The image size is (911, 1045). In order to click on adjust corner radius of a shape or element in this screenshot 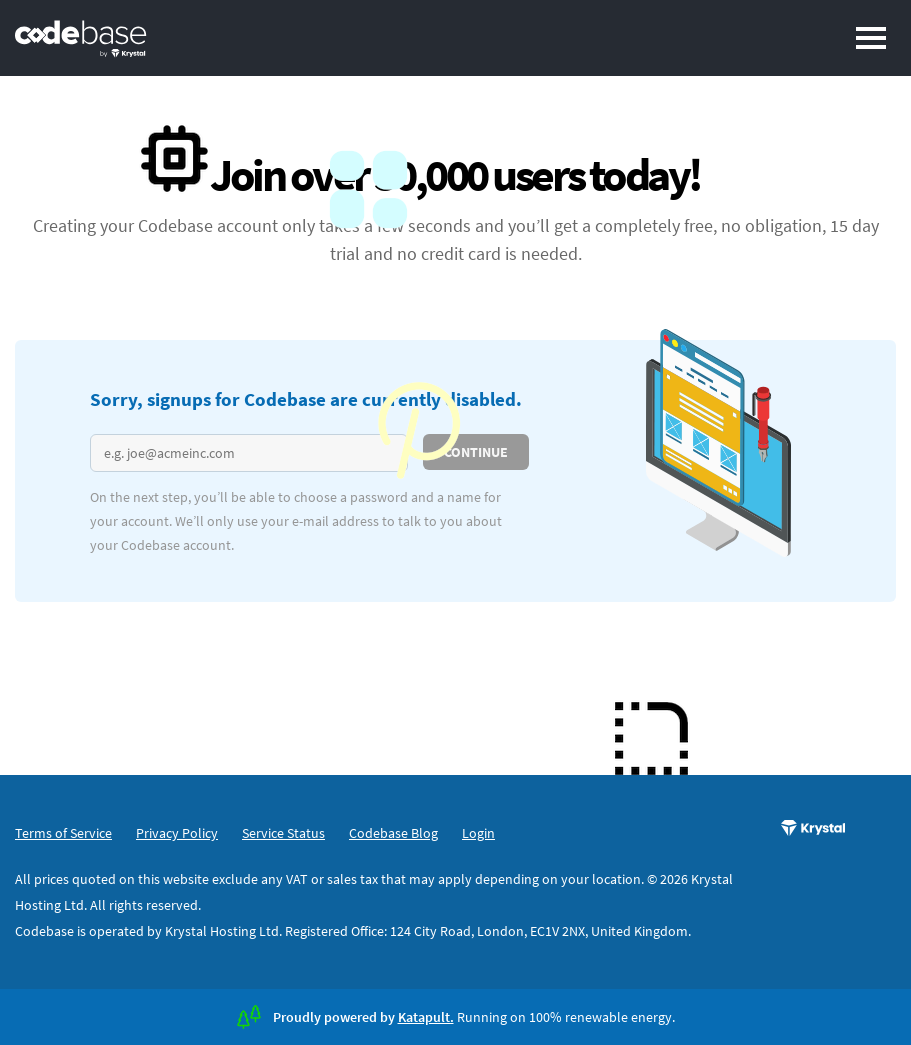, I will do `click(651, 738)`.